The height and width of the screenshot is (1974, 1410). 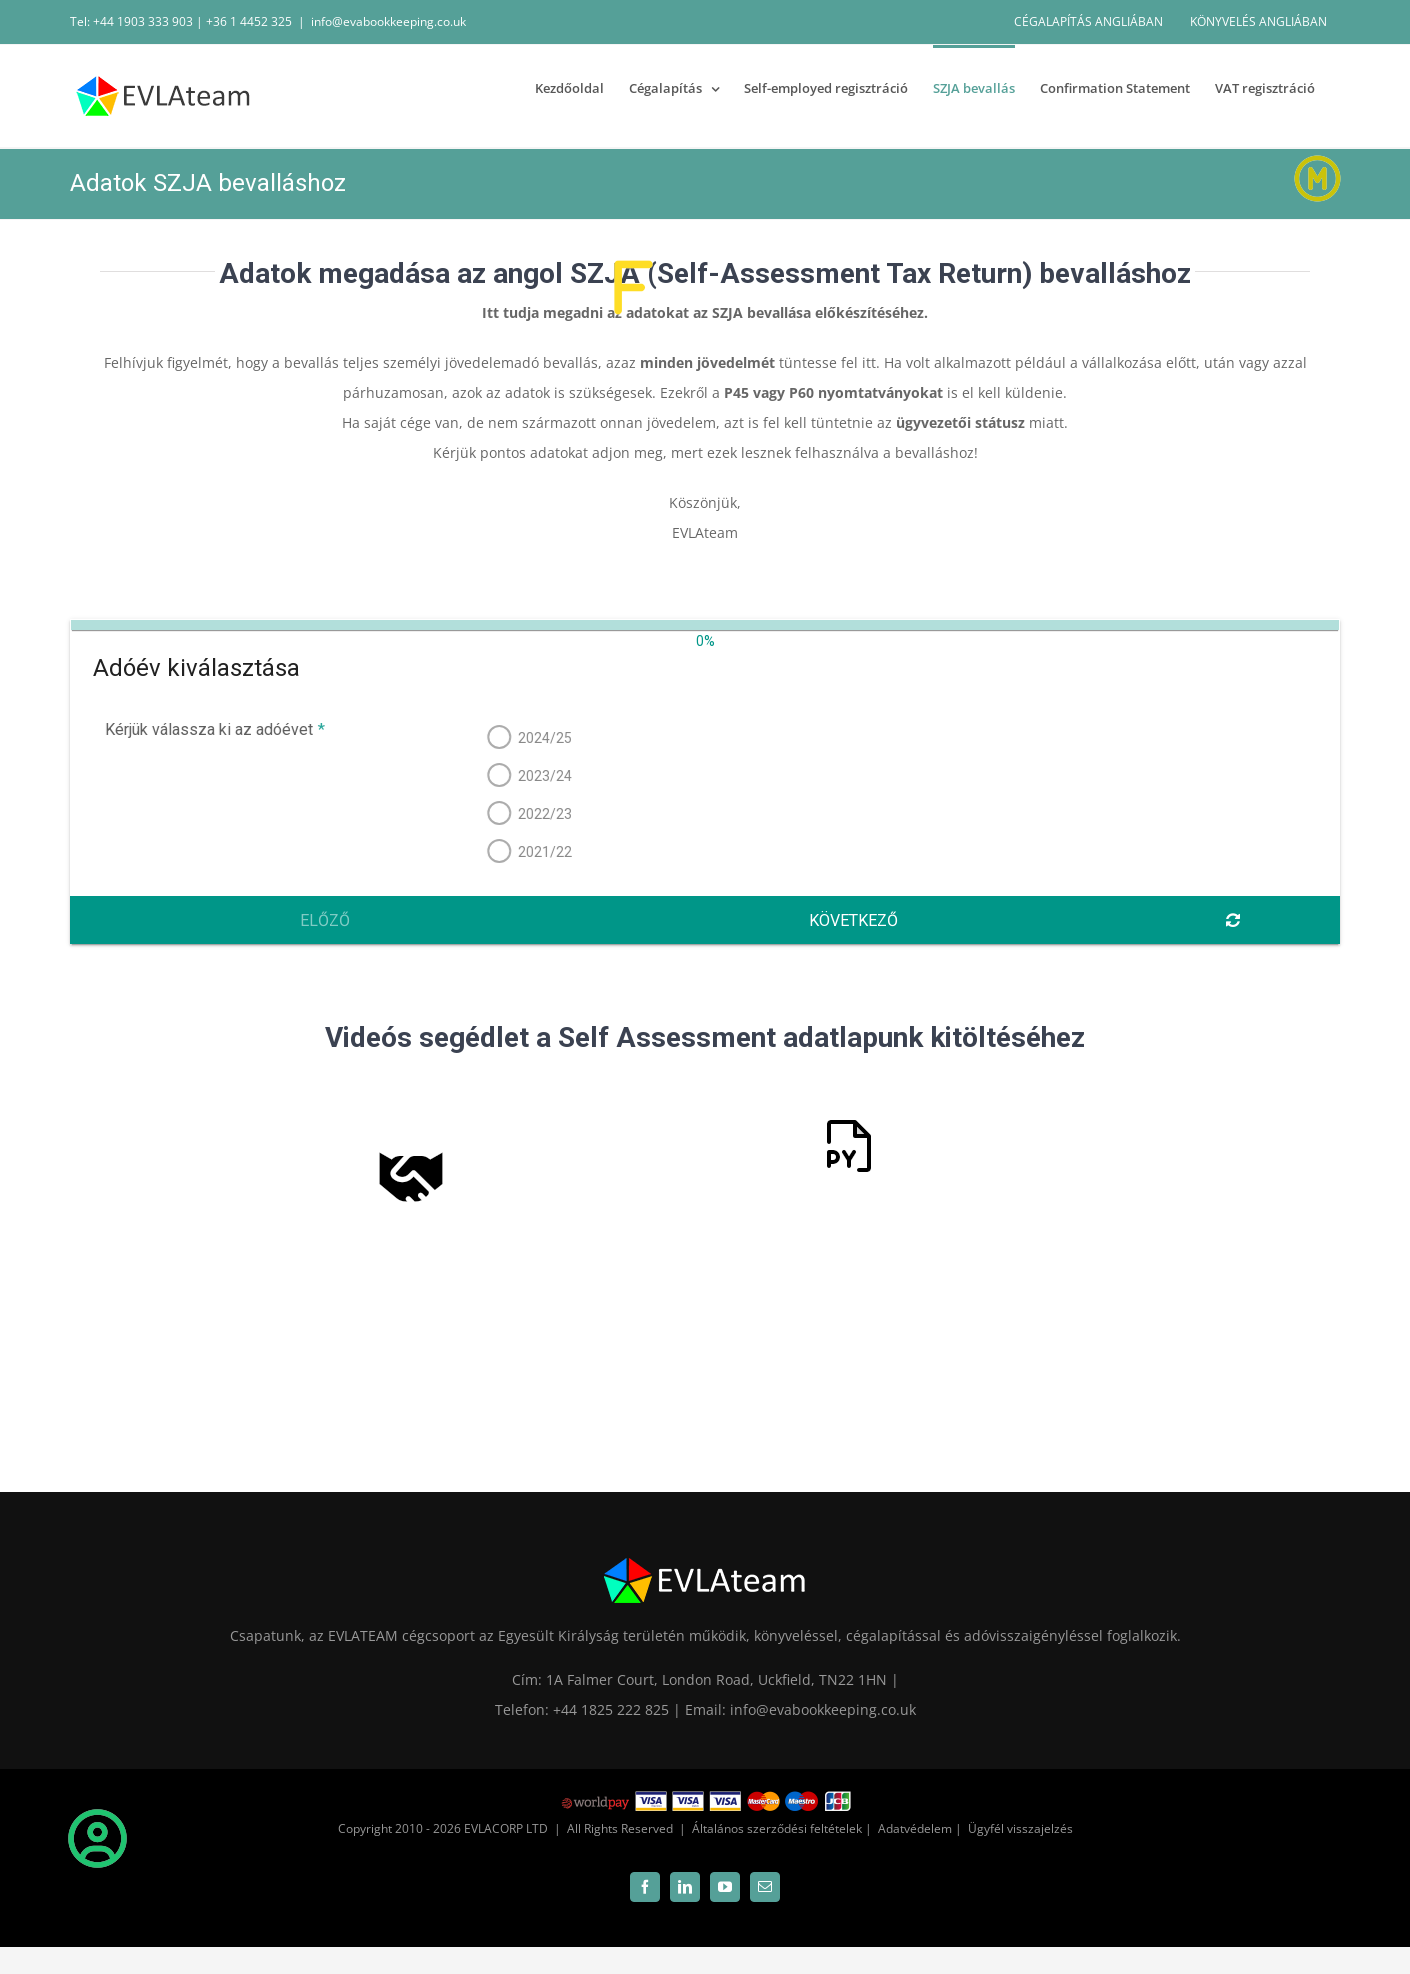 What do you see at coordinates (97, 1838) in the screenshot?
I see `view your profile` at bounding box center [97, 1838].